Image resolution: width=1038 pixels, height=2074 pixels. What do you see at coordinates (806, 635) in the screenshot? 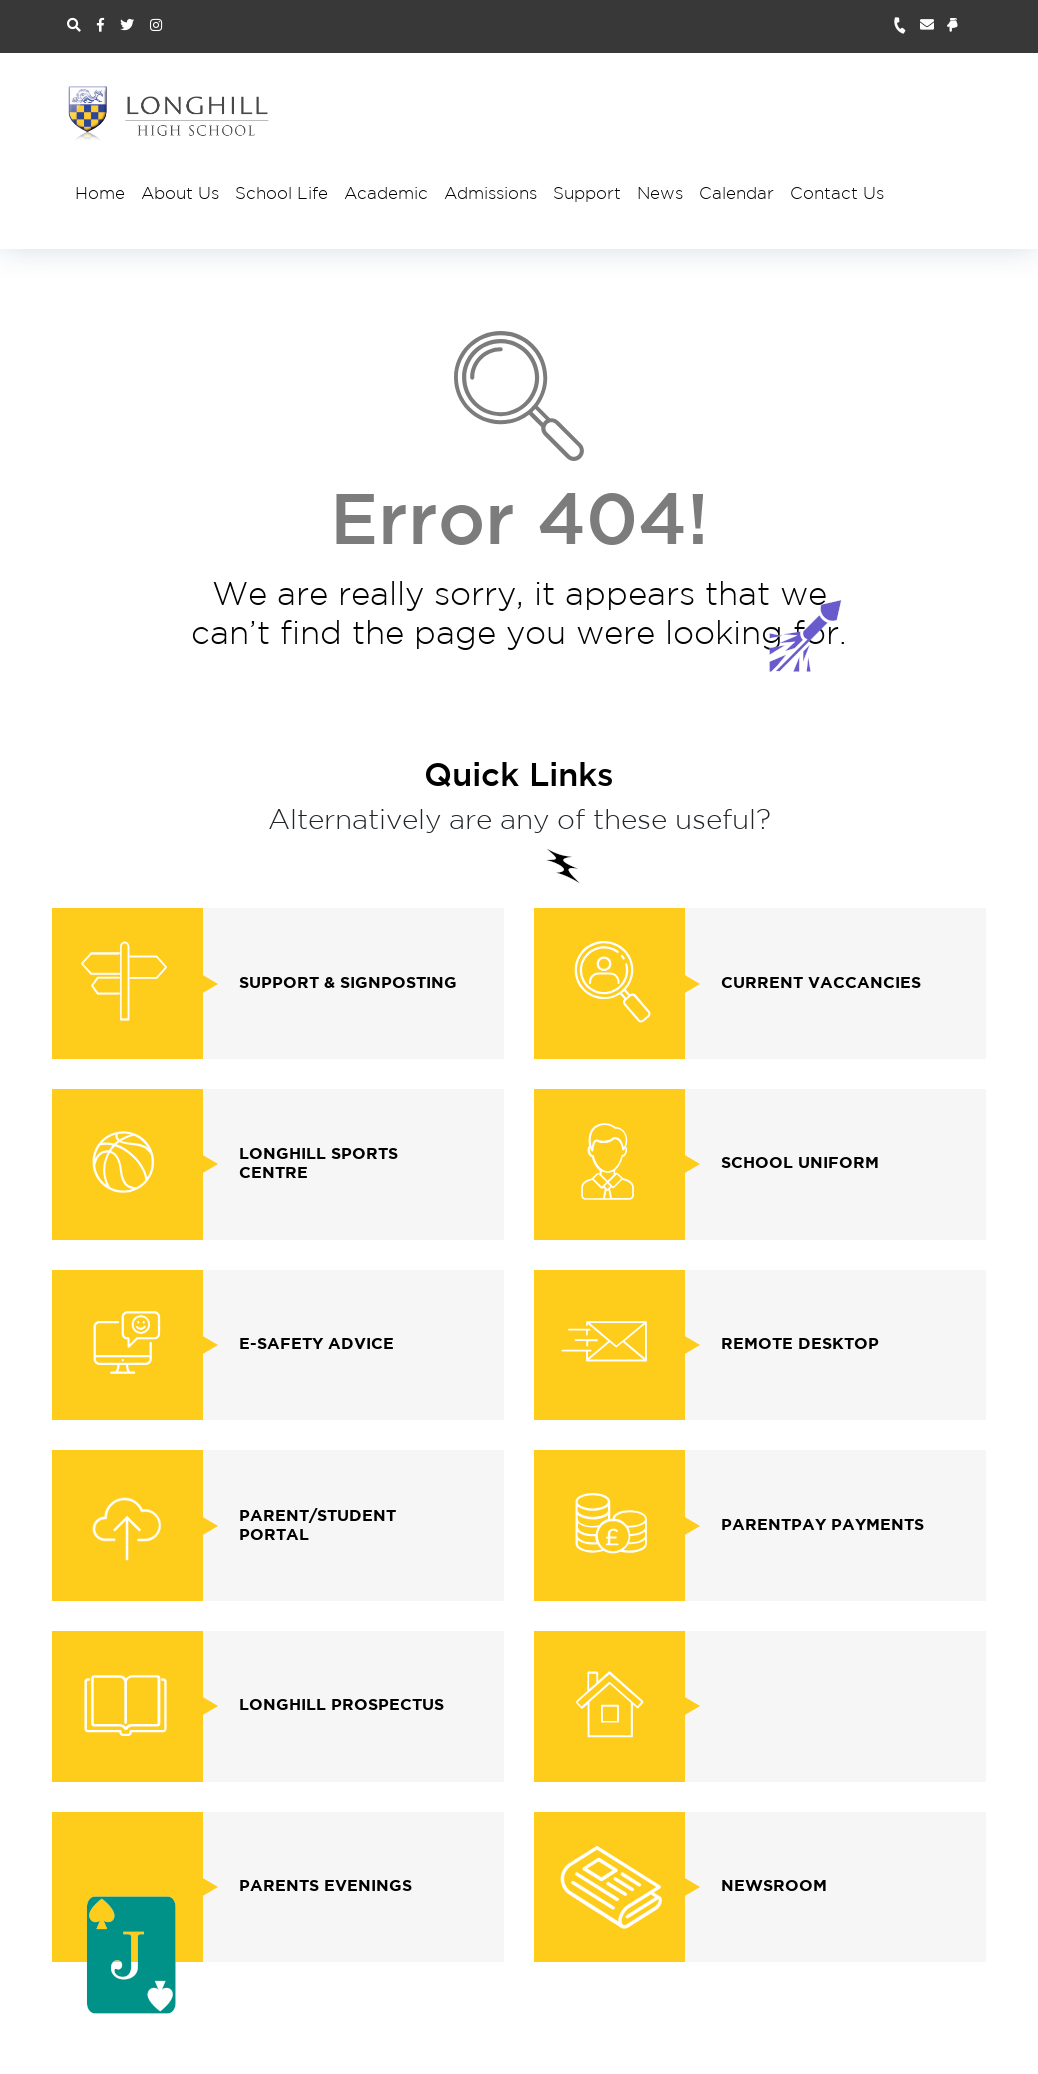
I see `launch celebration or fireworks effect` at bounding box center [806, 635].